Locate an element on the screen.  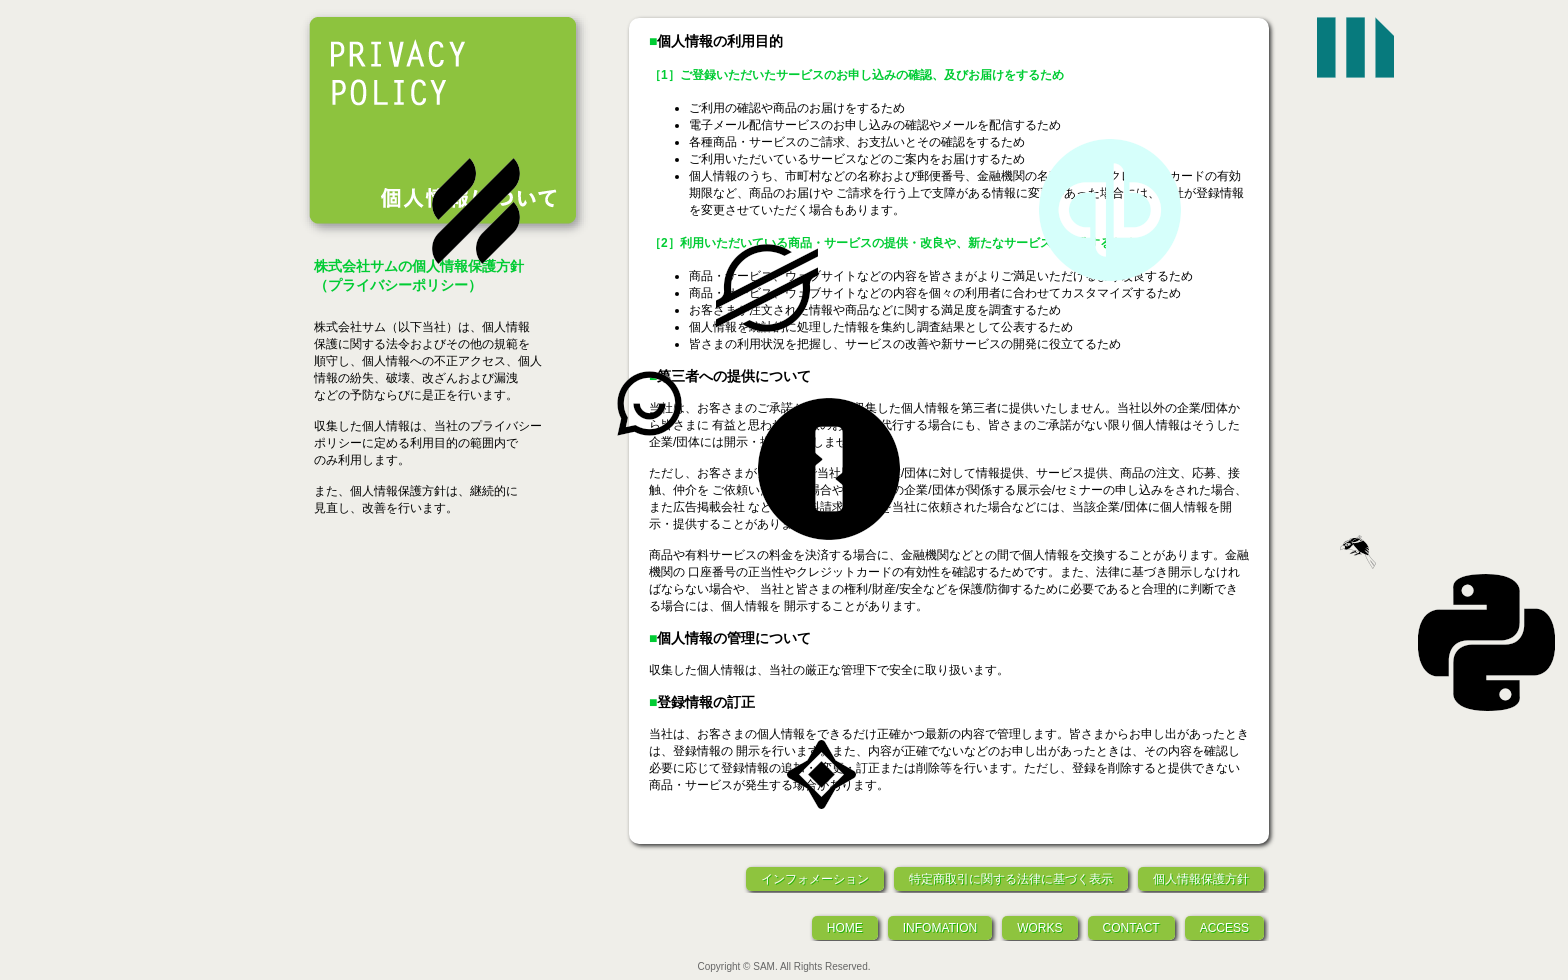
python programming language logo is located at coordinates (1486, 642).